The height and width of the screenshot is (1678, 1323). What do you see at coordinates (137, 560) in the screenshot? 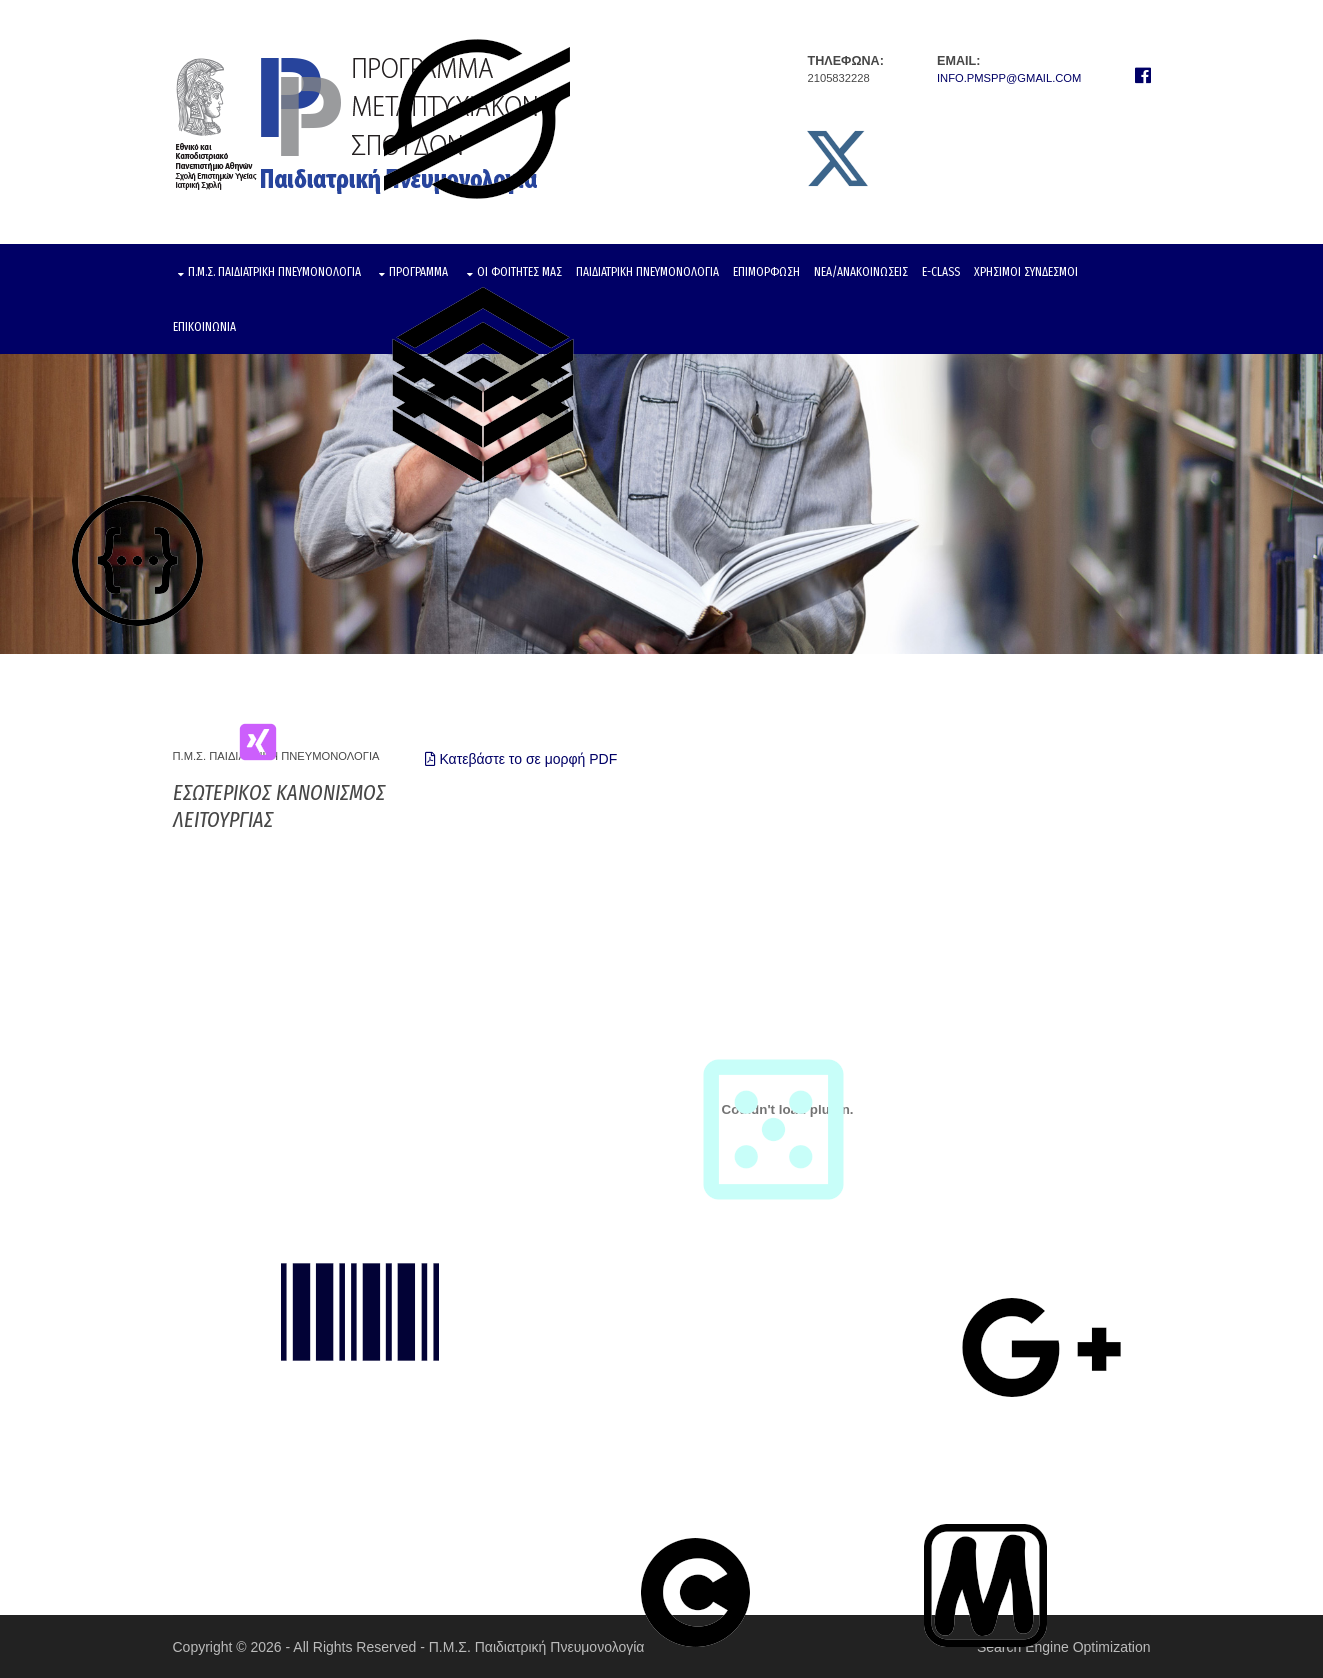
I see `Swagger API documentation tool logo` at bounding box center [137, 560].